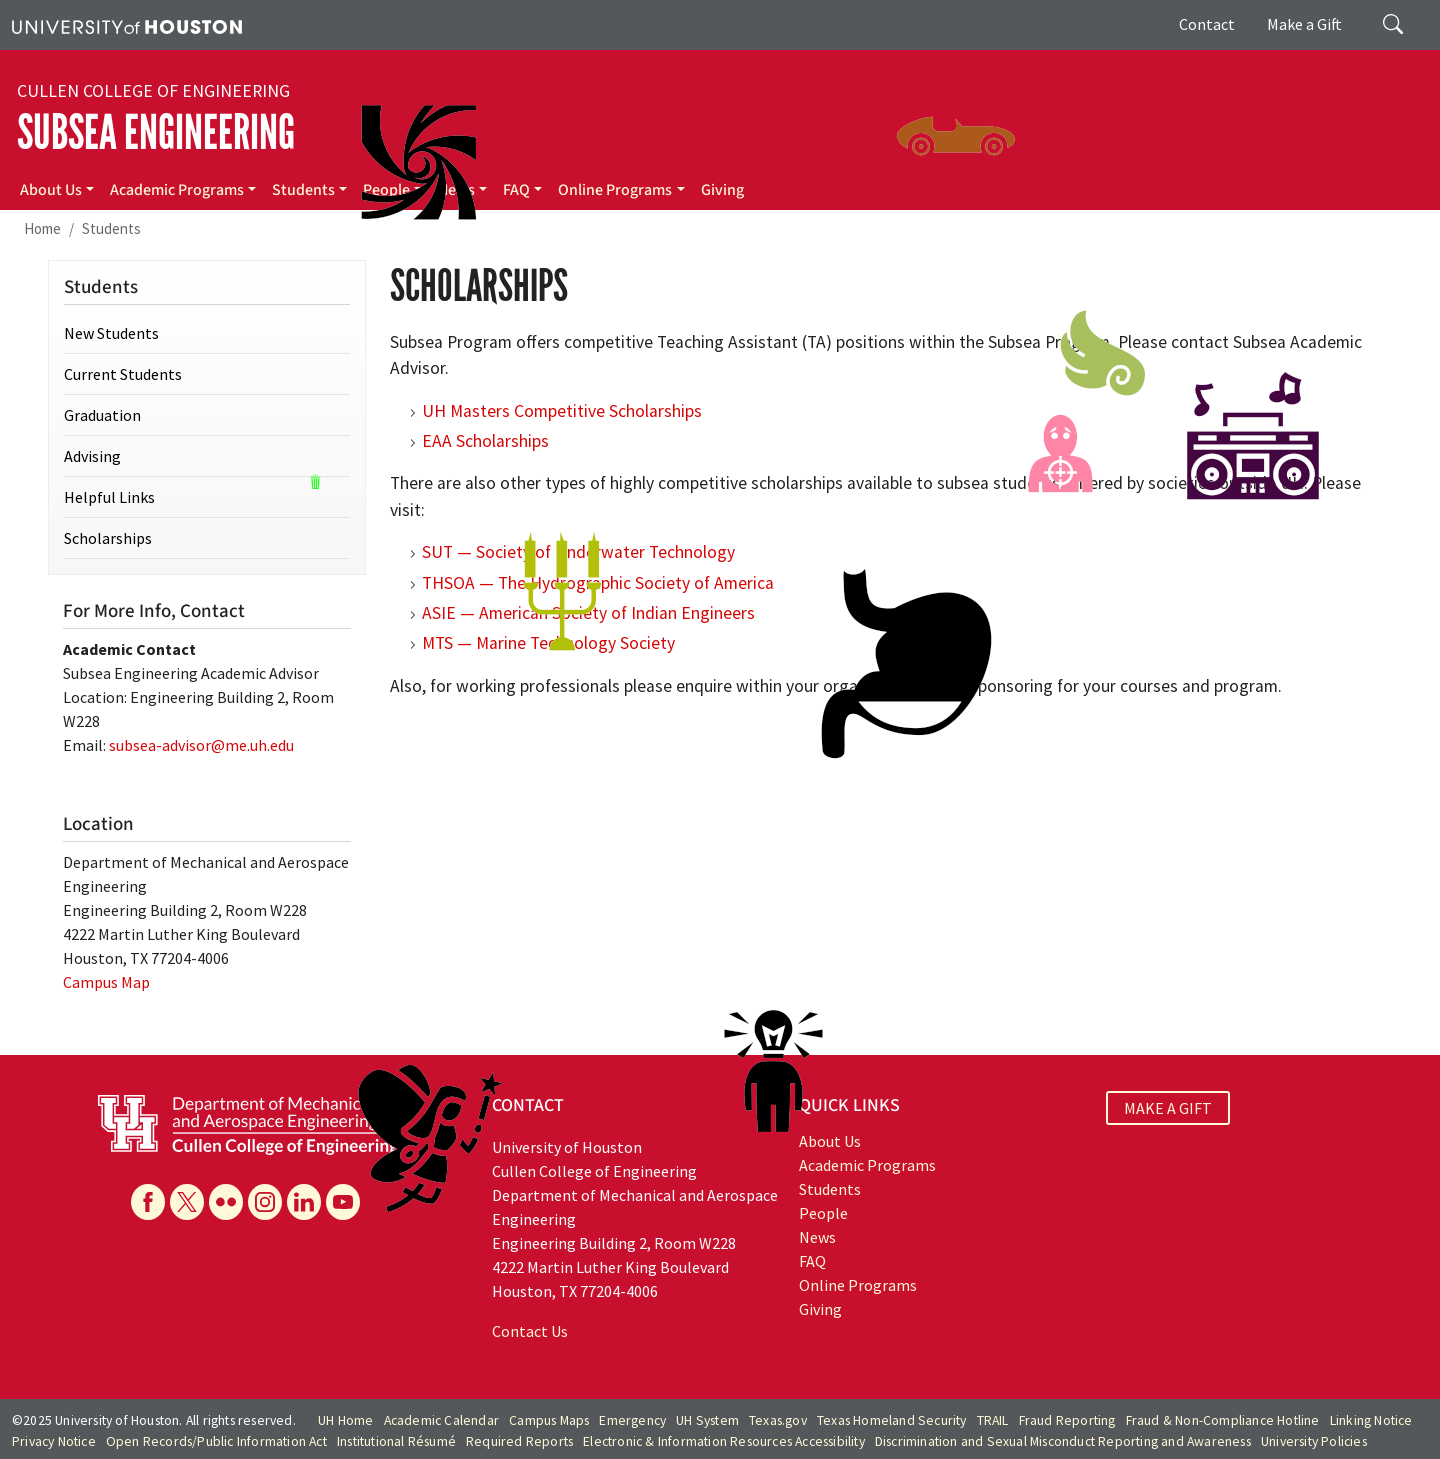 This screenshot has height=1459, width=1440. I want to click on open music player or audio controls, so click(1253, 438).